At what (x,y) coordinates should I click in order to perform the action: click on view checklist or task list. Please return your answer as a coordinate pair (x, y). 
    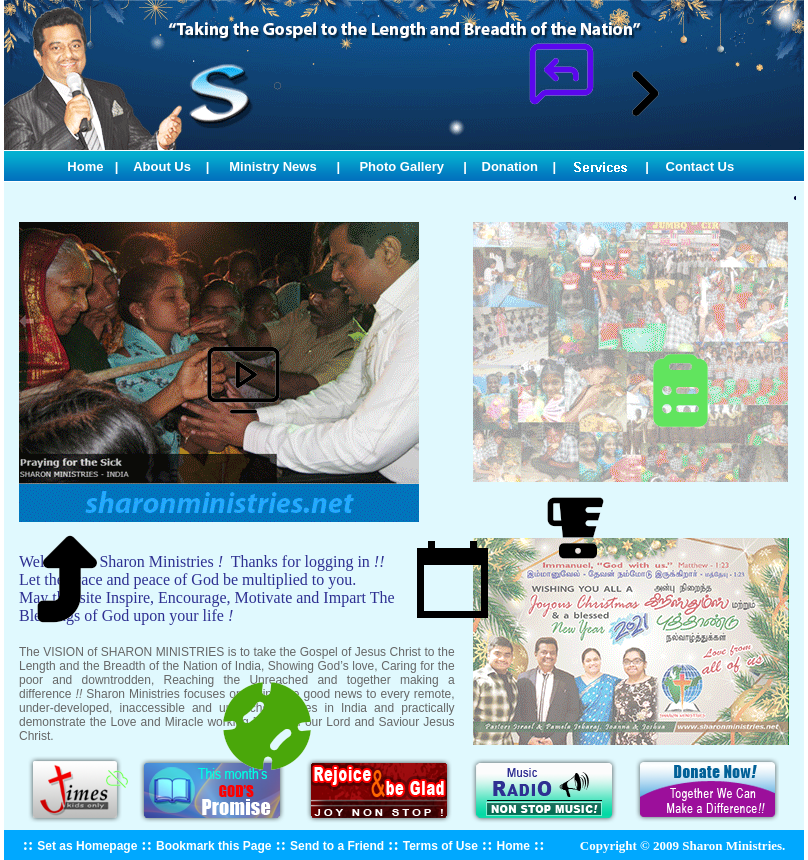
    Looking at the image, I should click on (680, 390).